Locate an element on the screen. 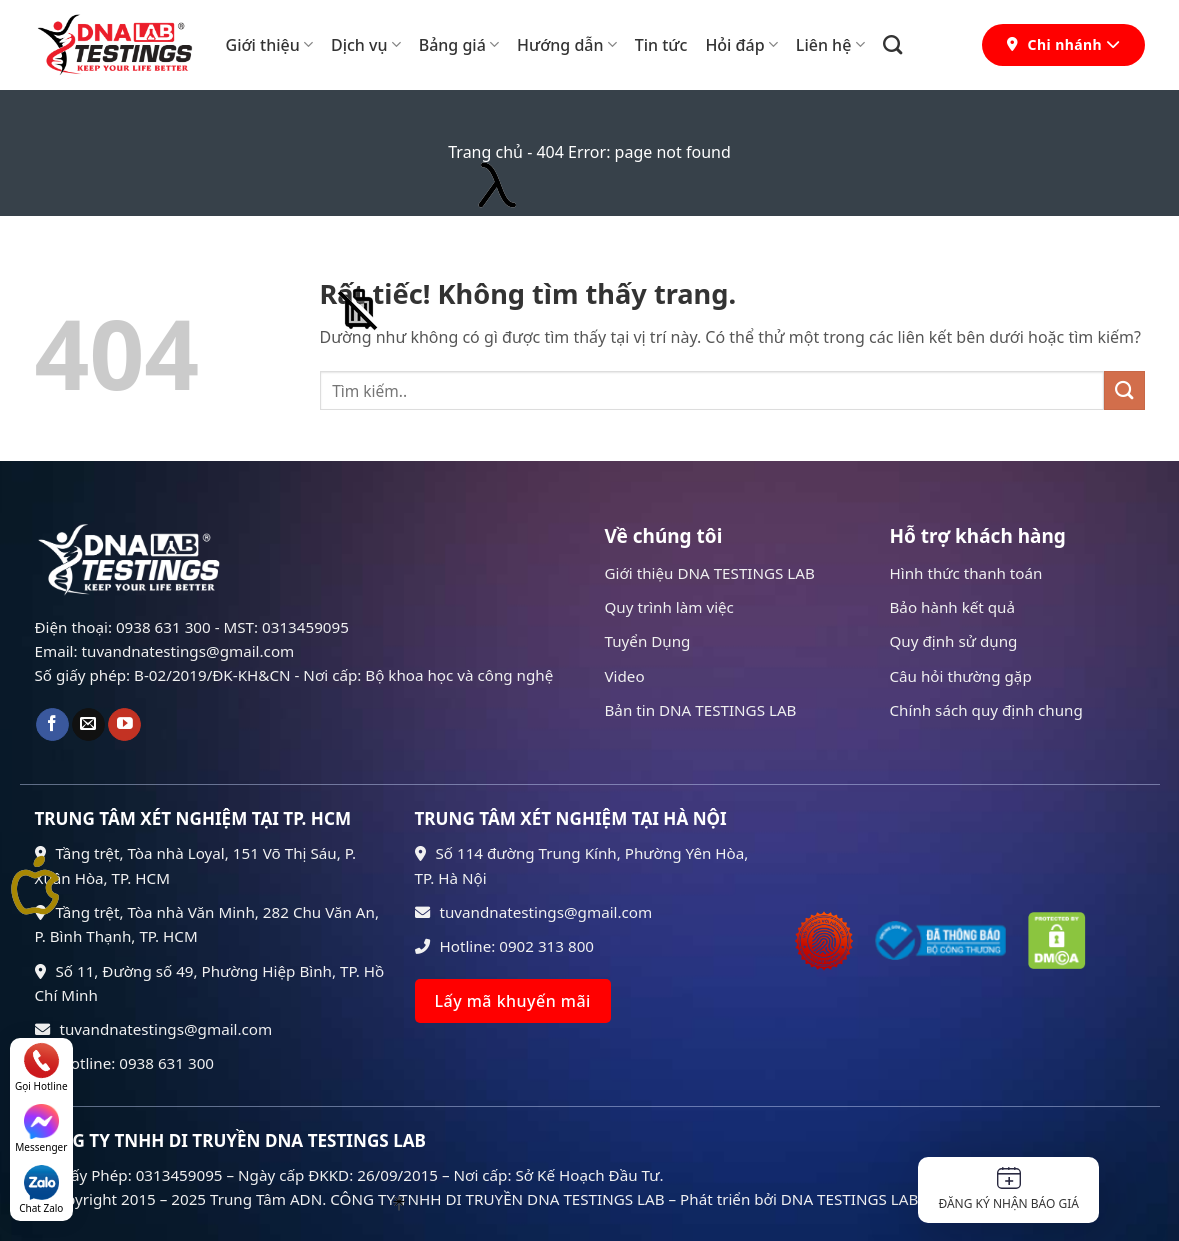  no luggage allowed in this area is located at coordinates (359, 309).